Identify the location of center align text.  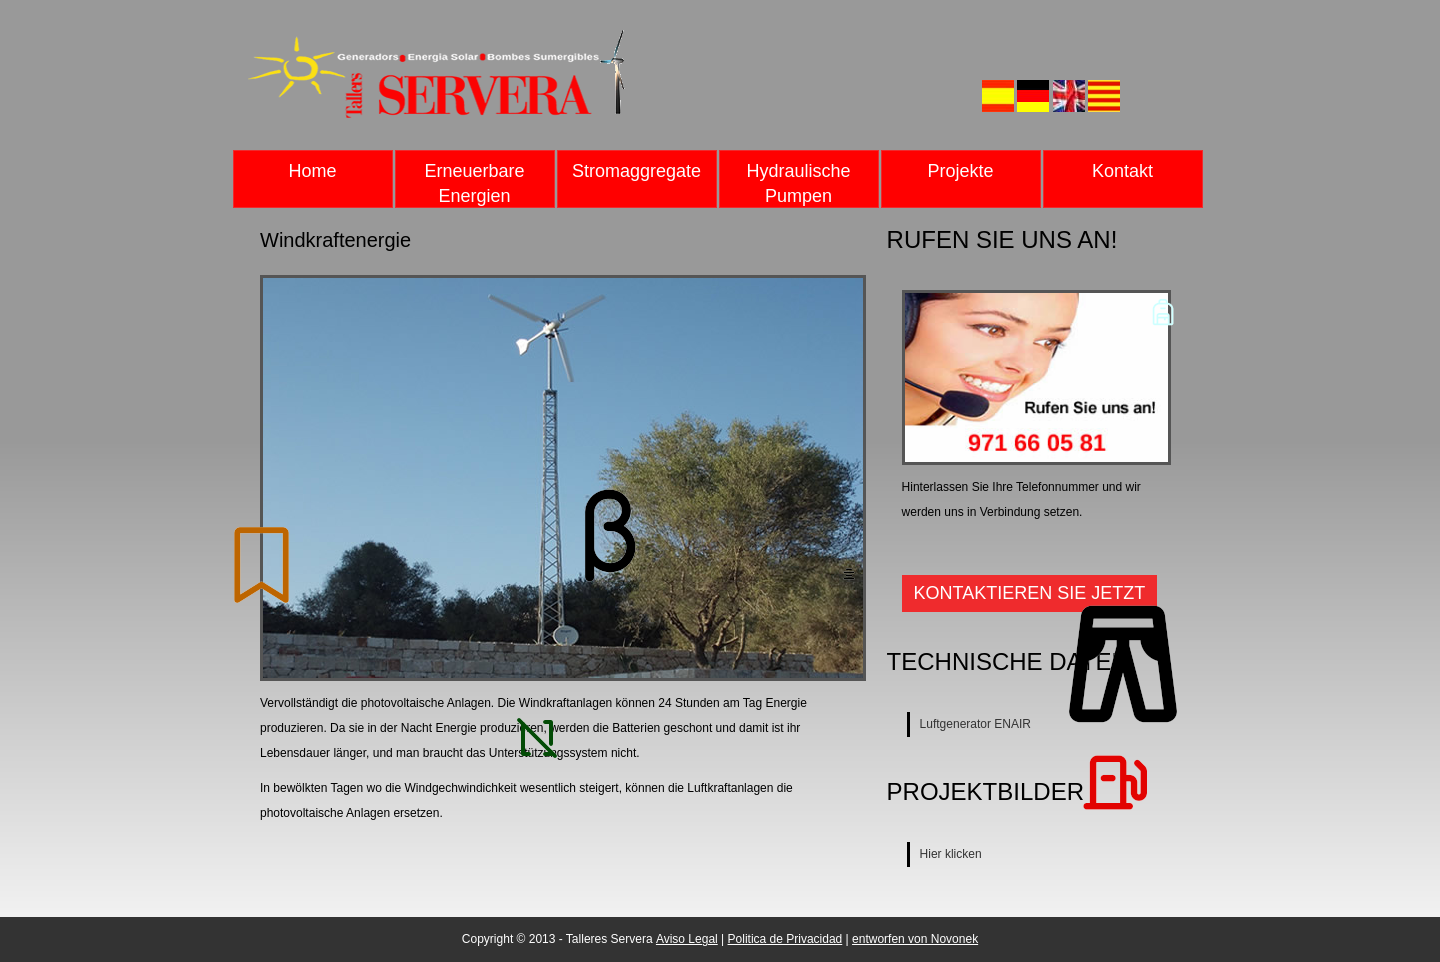
(849, 574).